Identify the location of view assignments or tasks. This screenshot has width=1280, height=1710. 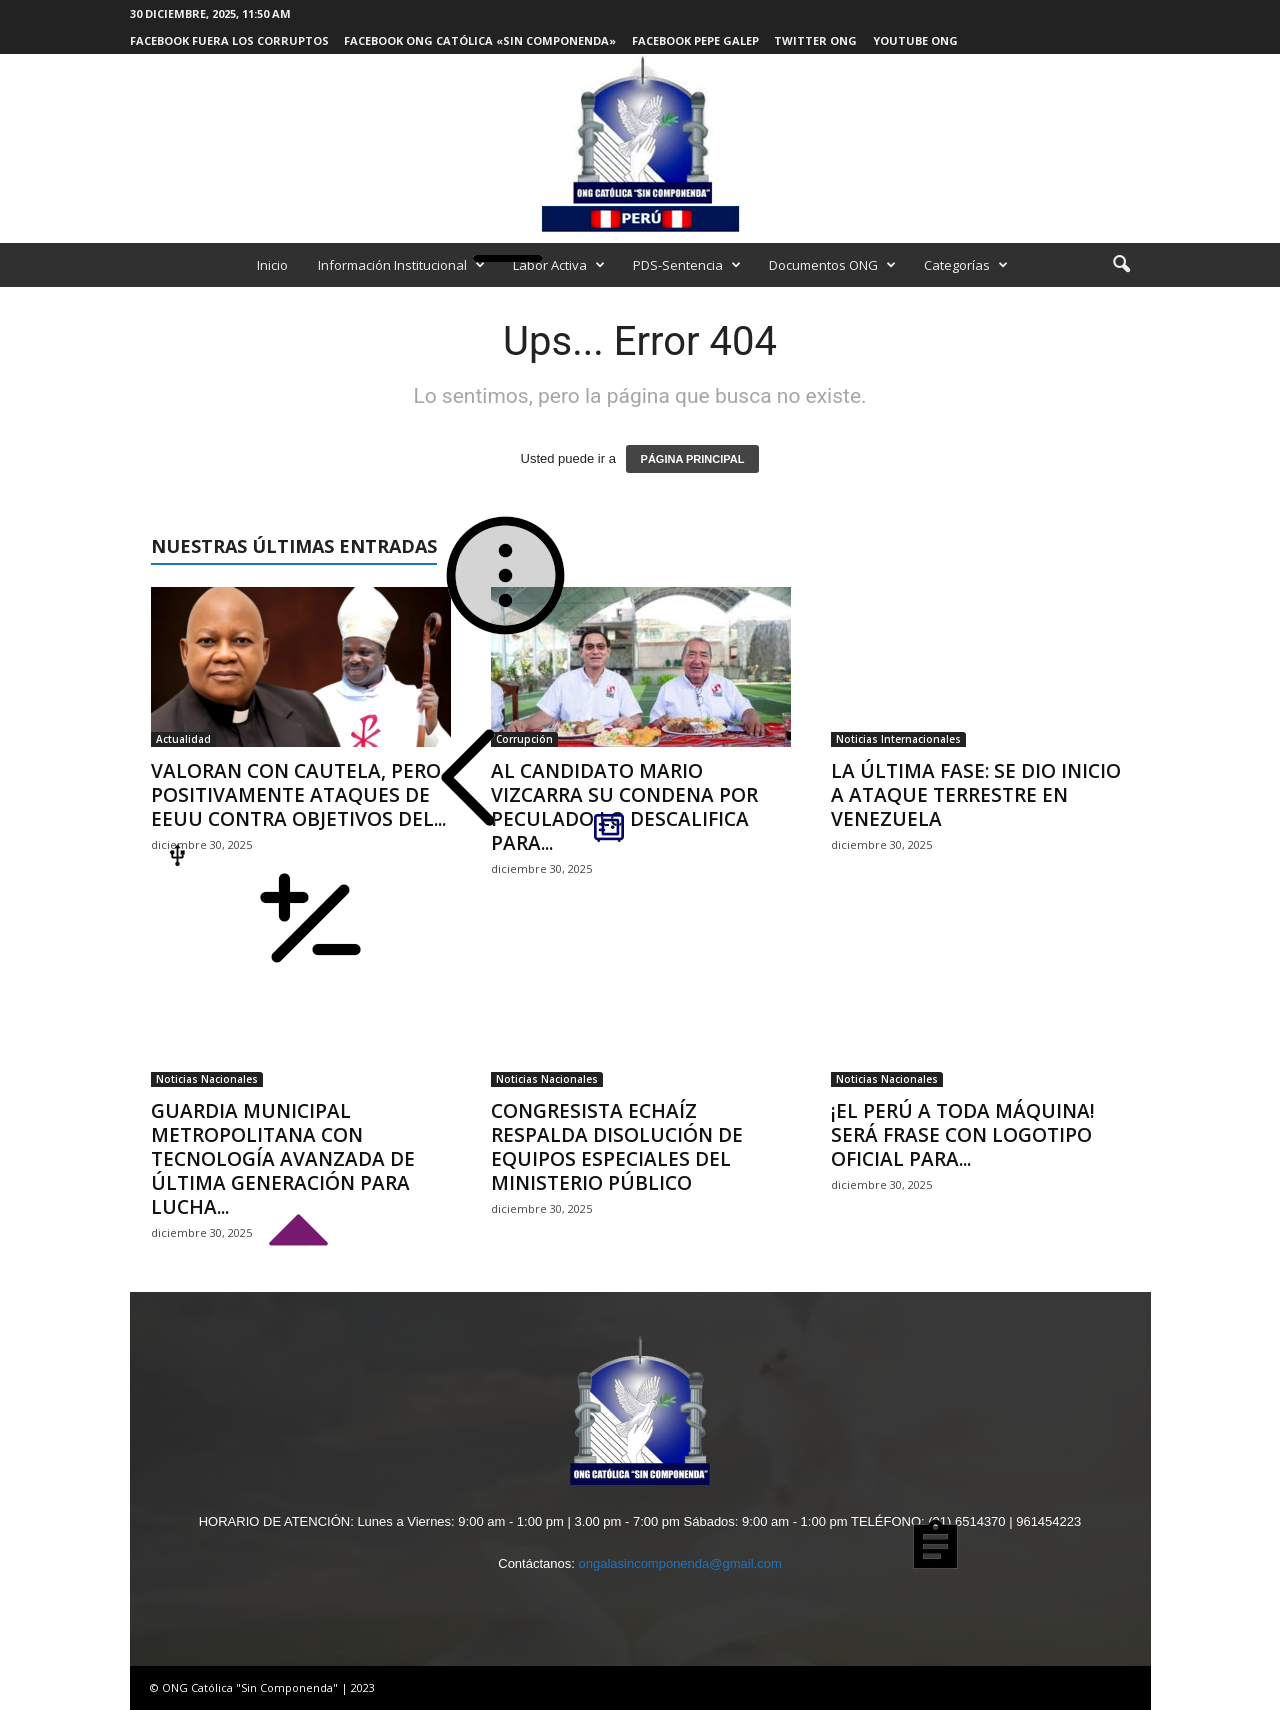
(935, 1546).